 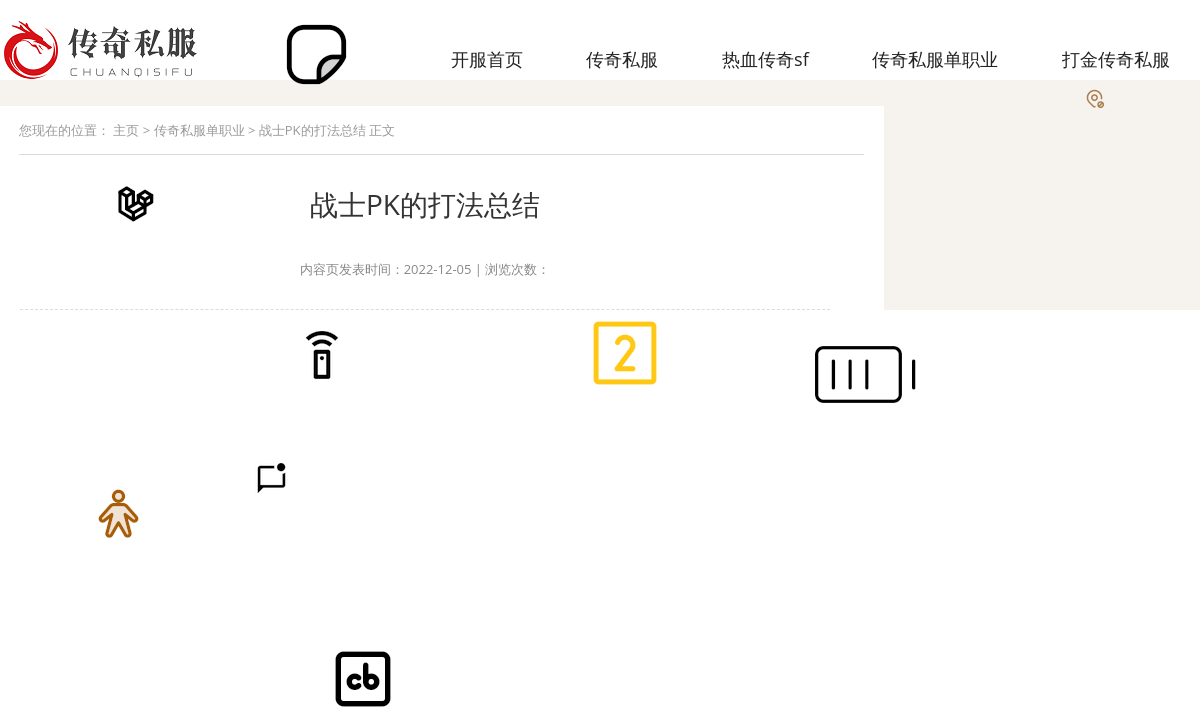 What do you see at coordinates (135, 203) in the screenshot?
I see `Laravel framework branding or integration` at bounding box center [135, 203].